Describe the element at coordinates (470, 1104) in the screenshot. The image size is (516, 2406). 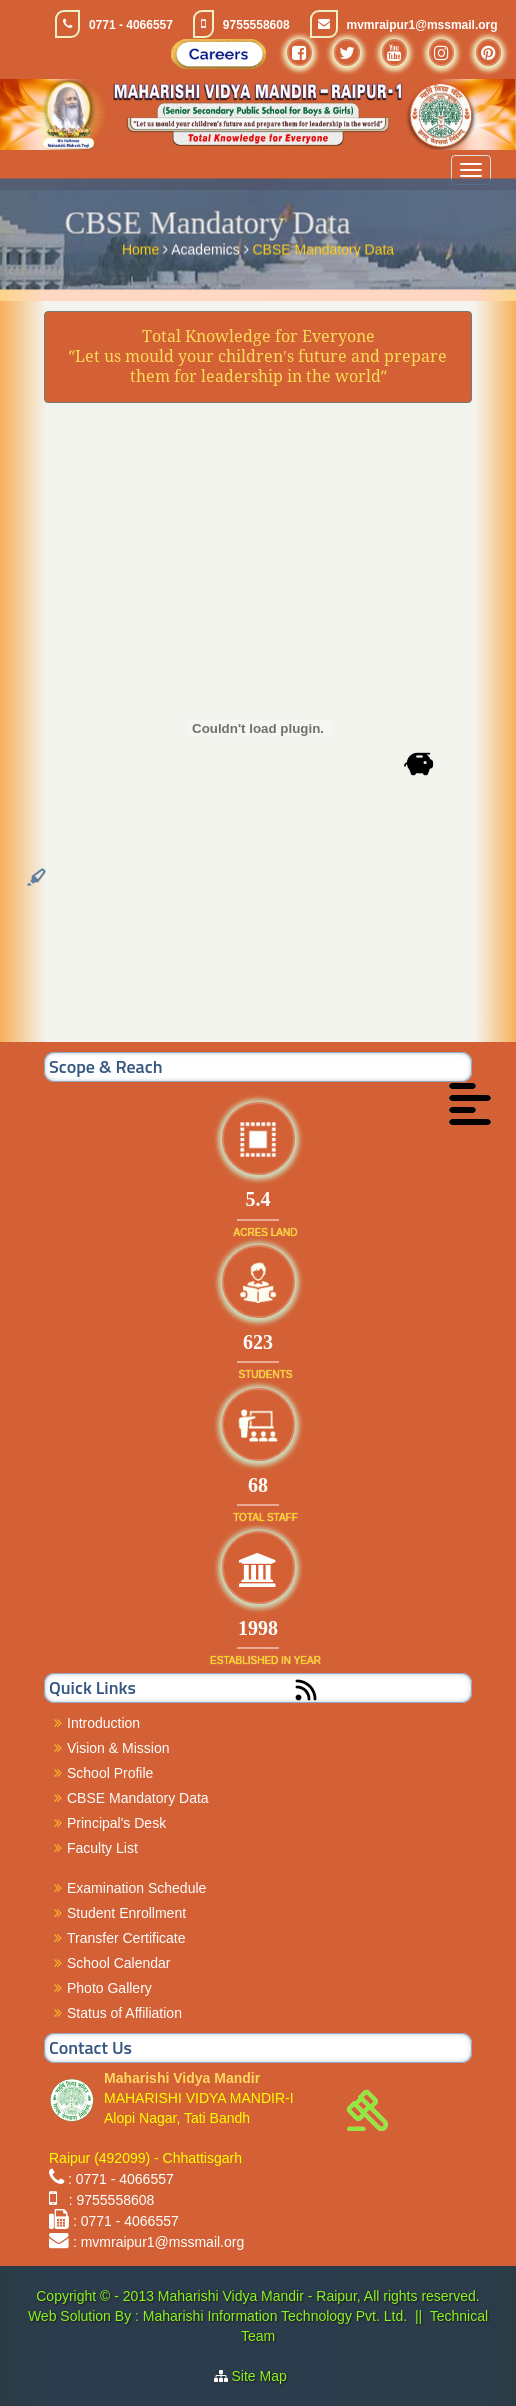
I see `align text to the left` at that location.